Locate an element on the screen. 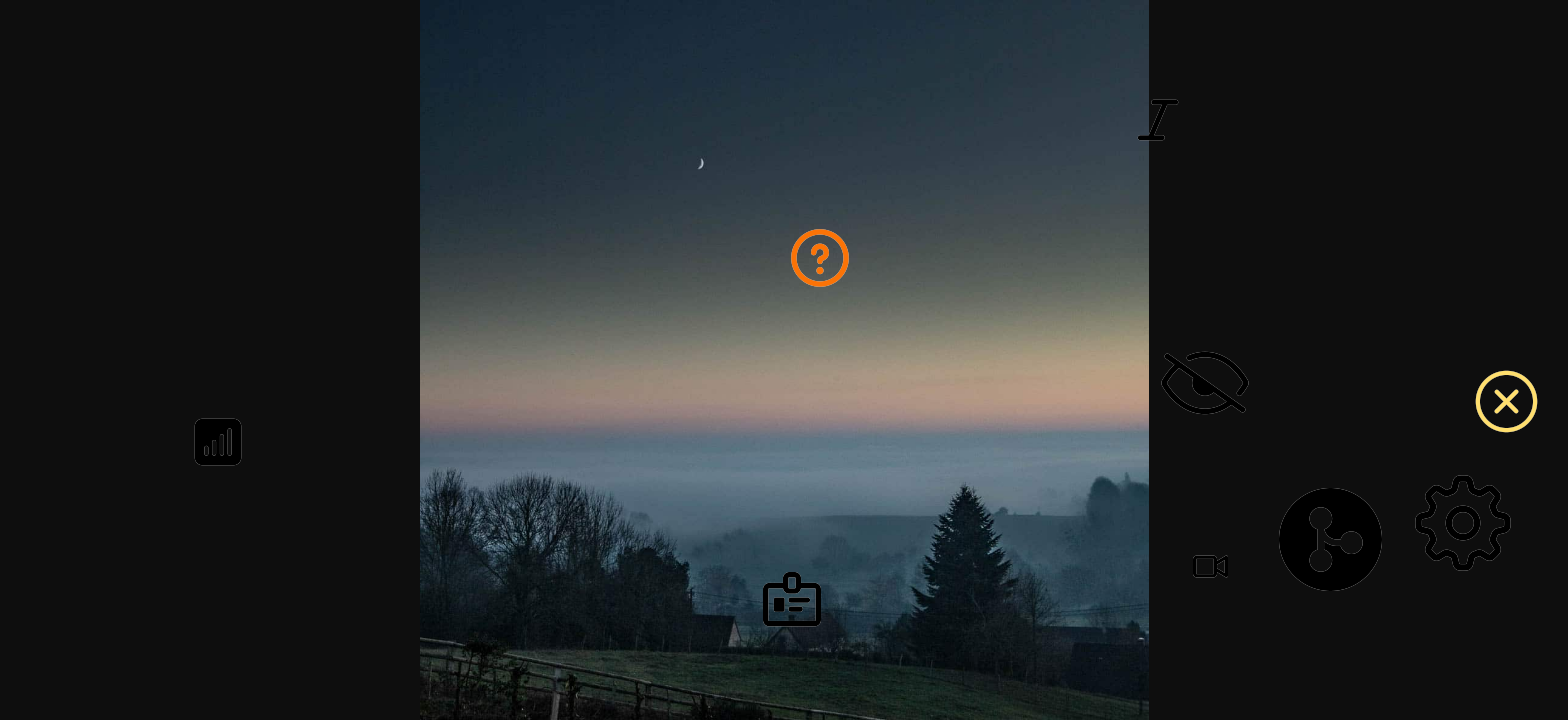  view analytics dashboard is located at coordinates (218, 442).